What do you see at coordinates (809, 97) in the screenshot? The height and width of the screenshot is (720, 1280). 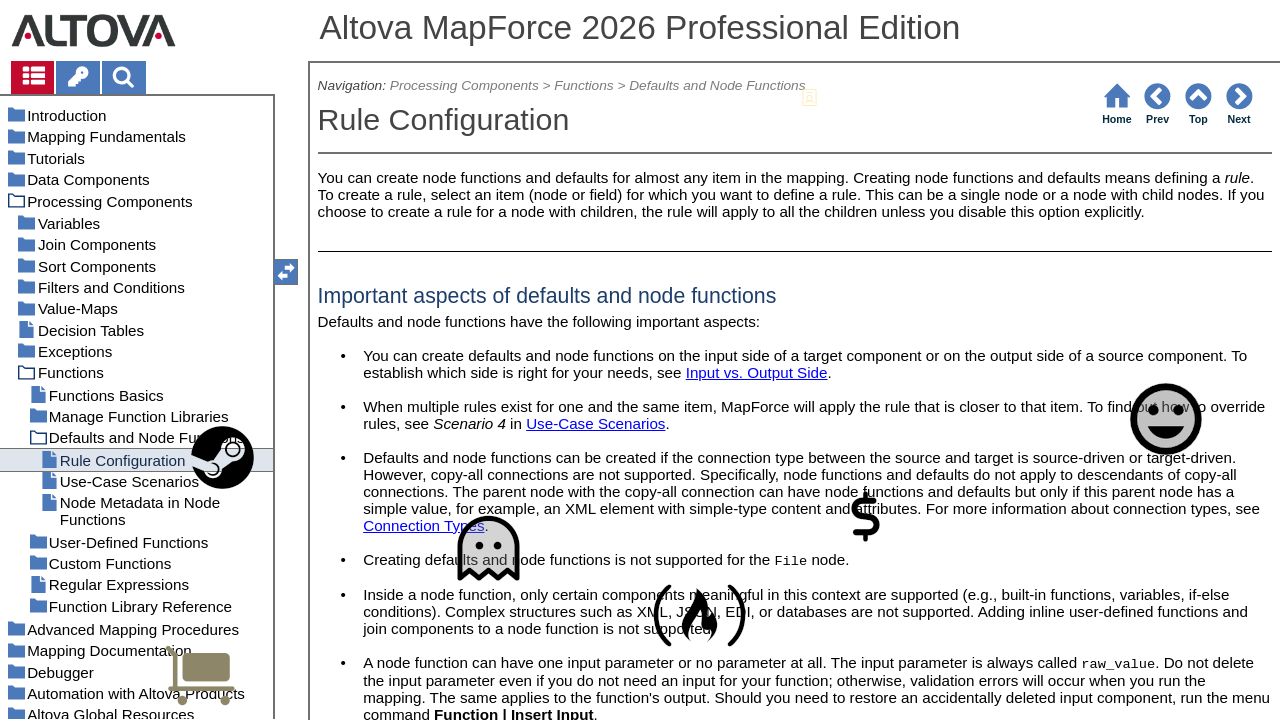 I see `view your profile or identification details` at bounding box center [809, 97].